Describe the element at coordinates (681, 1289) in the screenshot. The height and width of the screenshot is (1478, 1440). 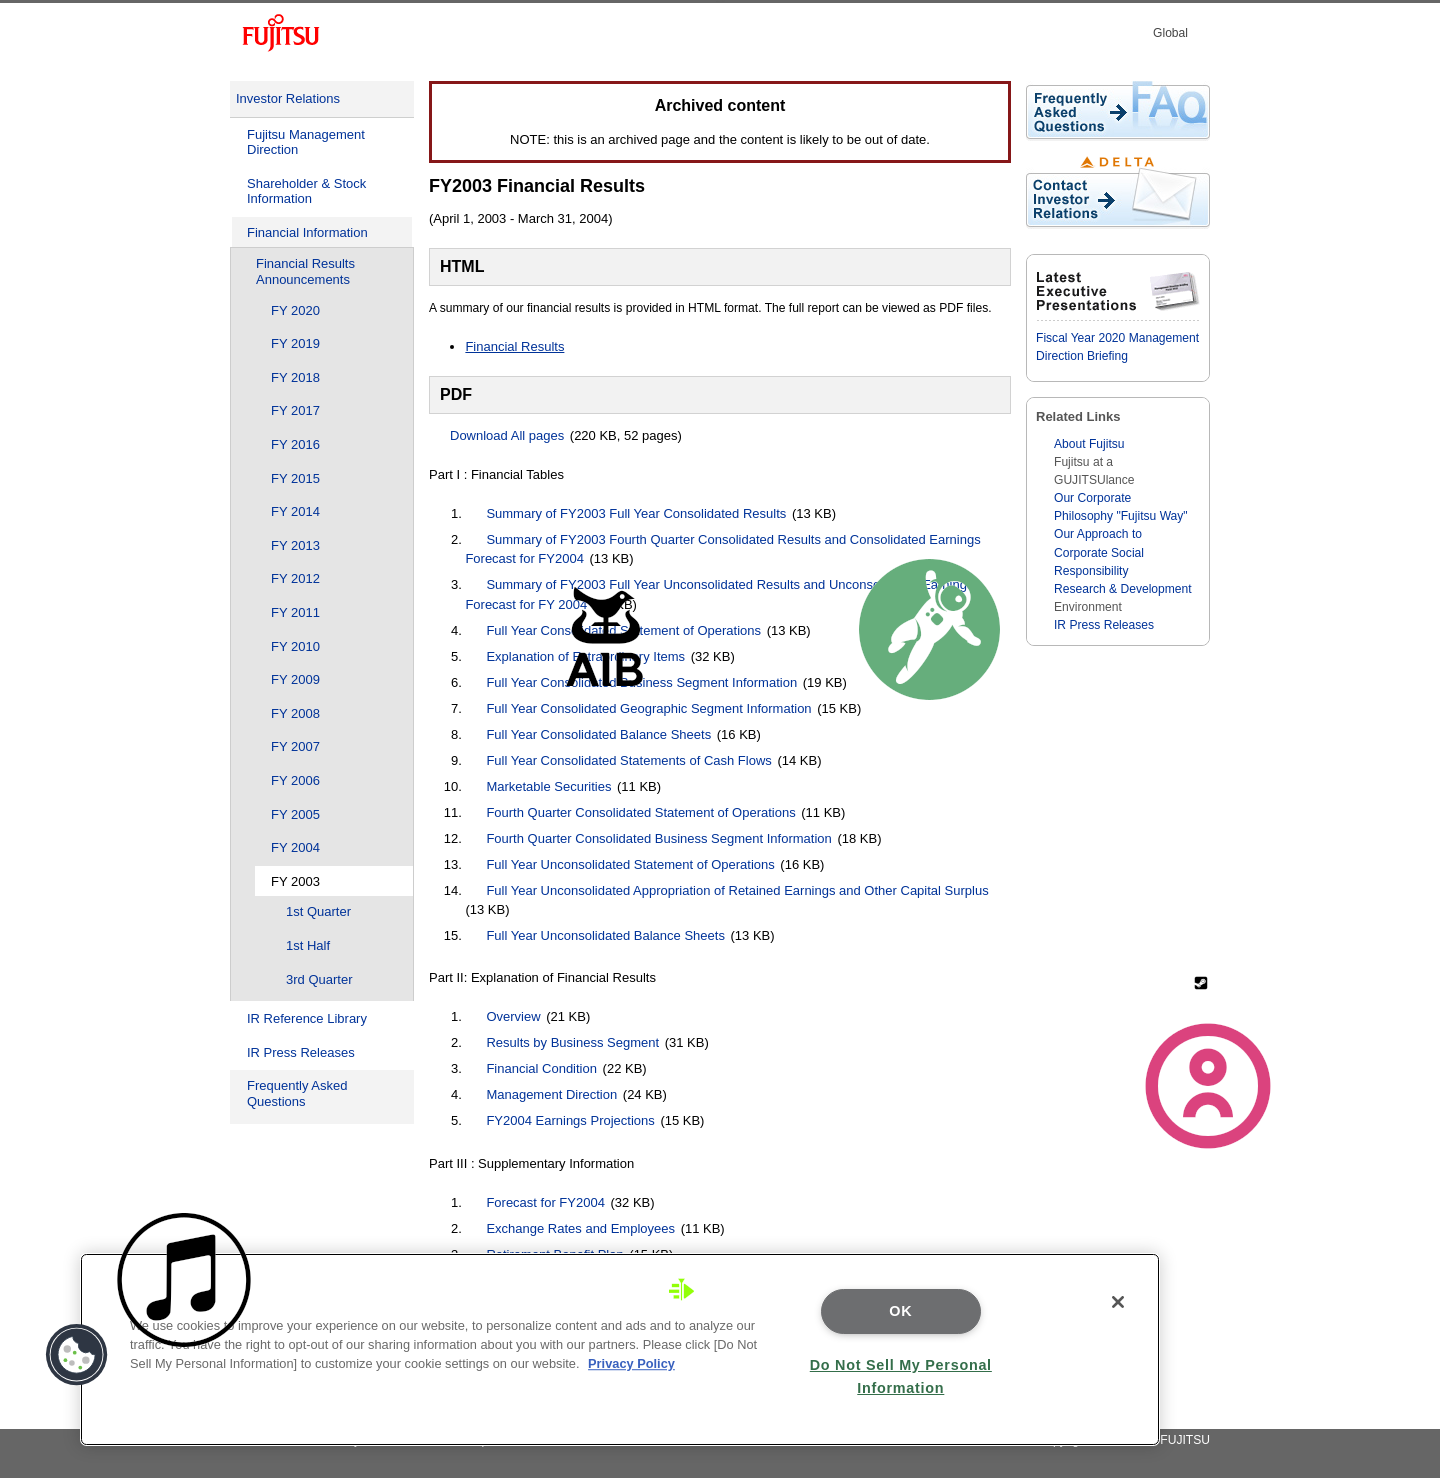
I see `open kdenlive video editor` at that location.